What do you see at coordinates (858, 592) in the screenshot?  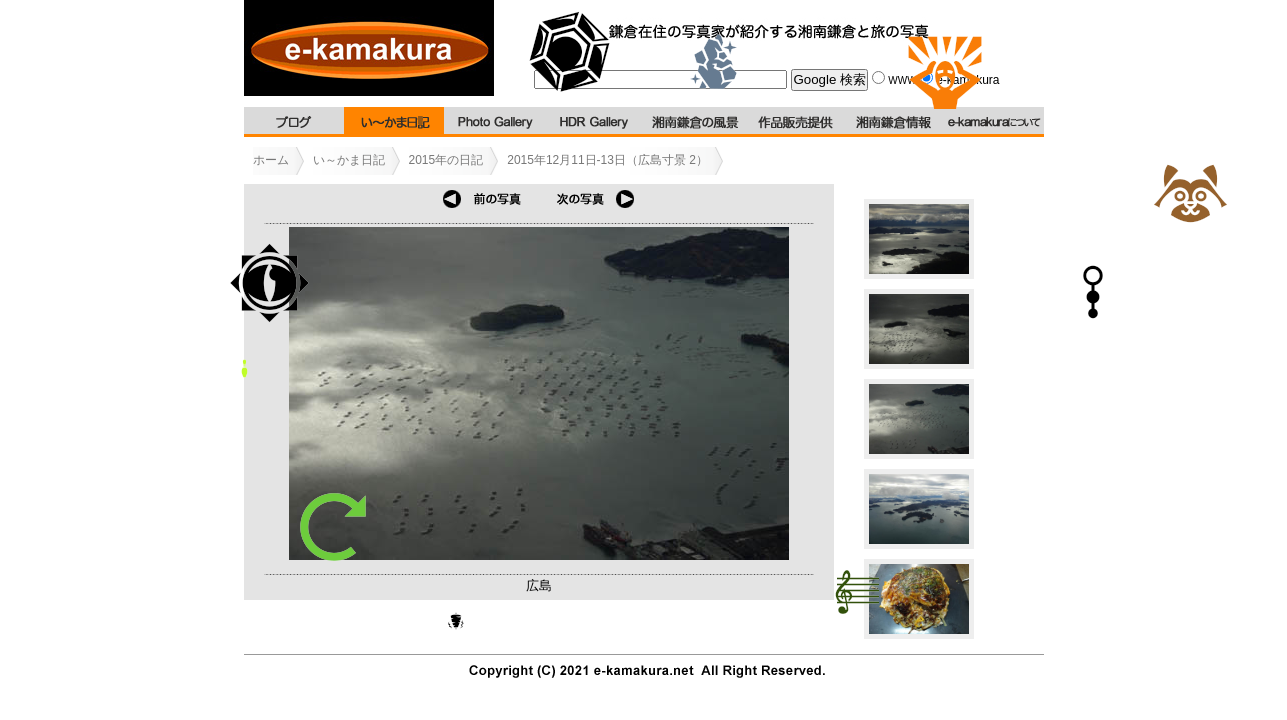 I see `view sheet music or musical scores` at bounding box center [858, 592].